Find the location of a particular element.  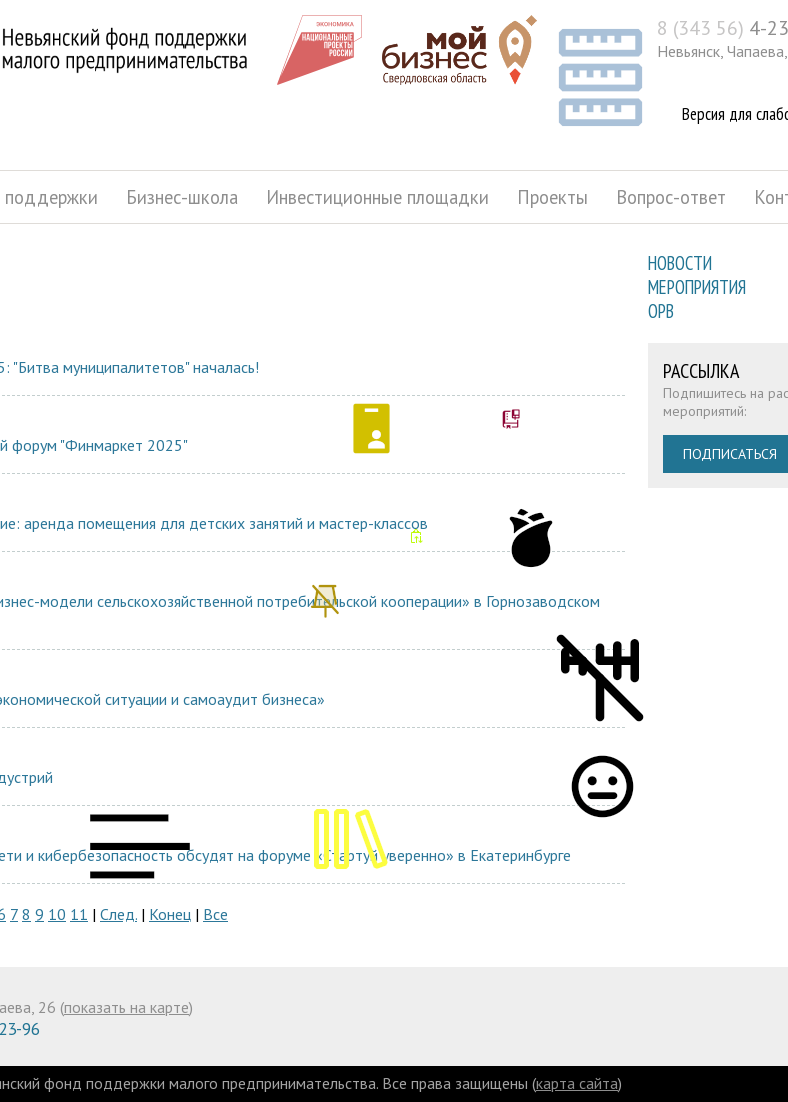

clone a repository is located at coordinates (510, 418).